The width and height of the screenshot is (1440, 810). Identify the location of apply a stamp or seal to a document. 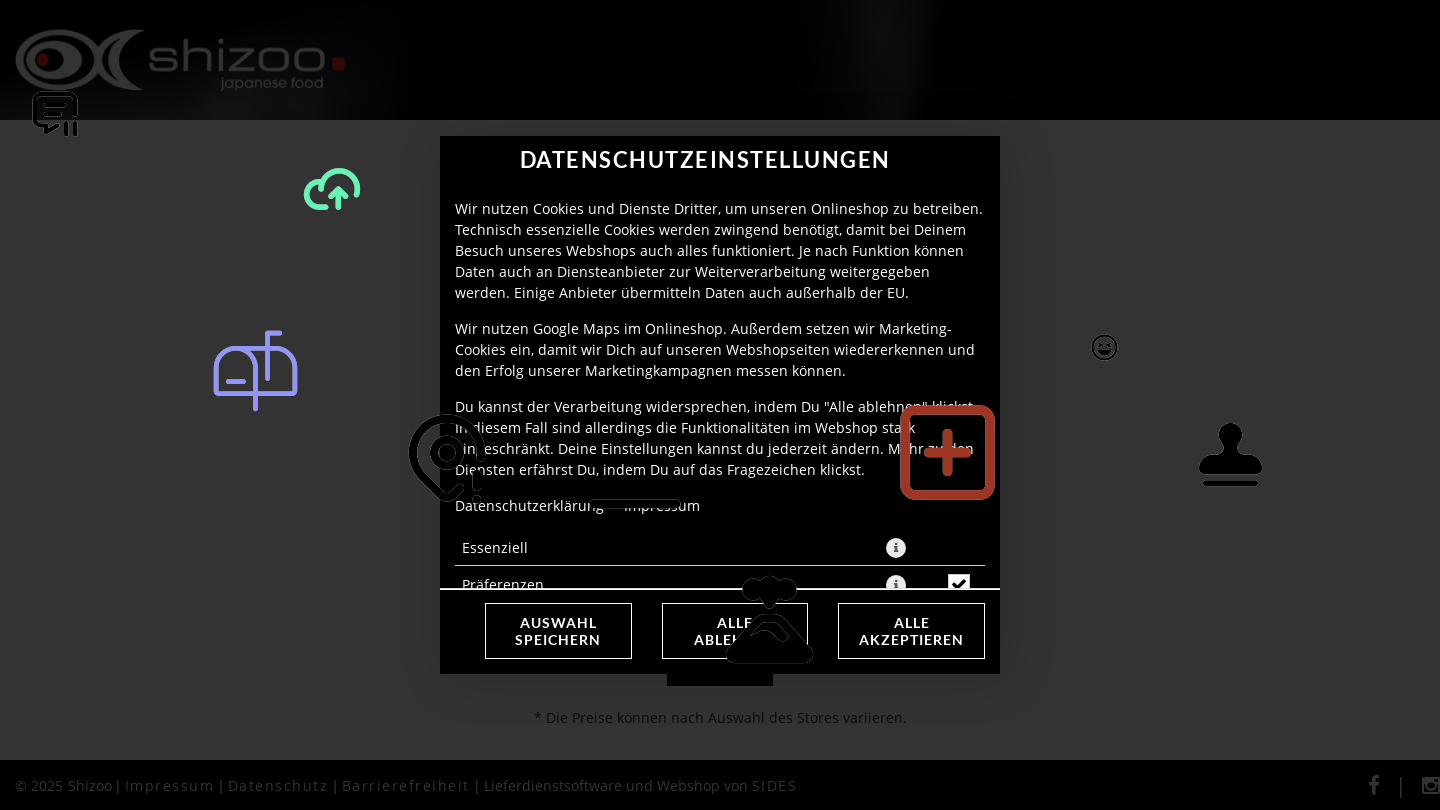
(1230, 454).